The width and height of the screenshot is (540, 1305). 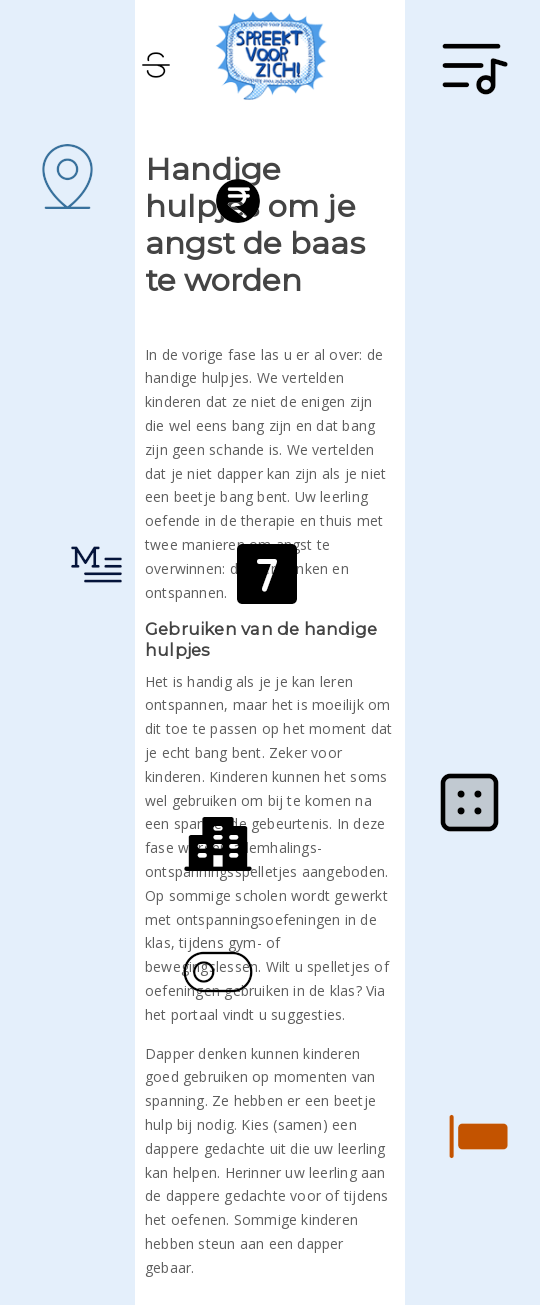 What do you see at coordinates (218, 972) in the screenshot?
I see `toggle switch in off position` at bounding box center [218, 972].